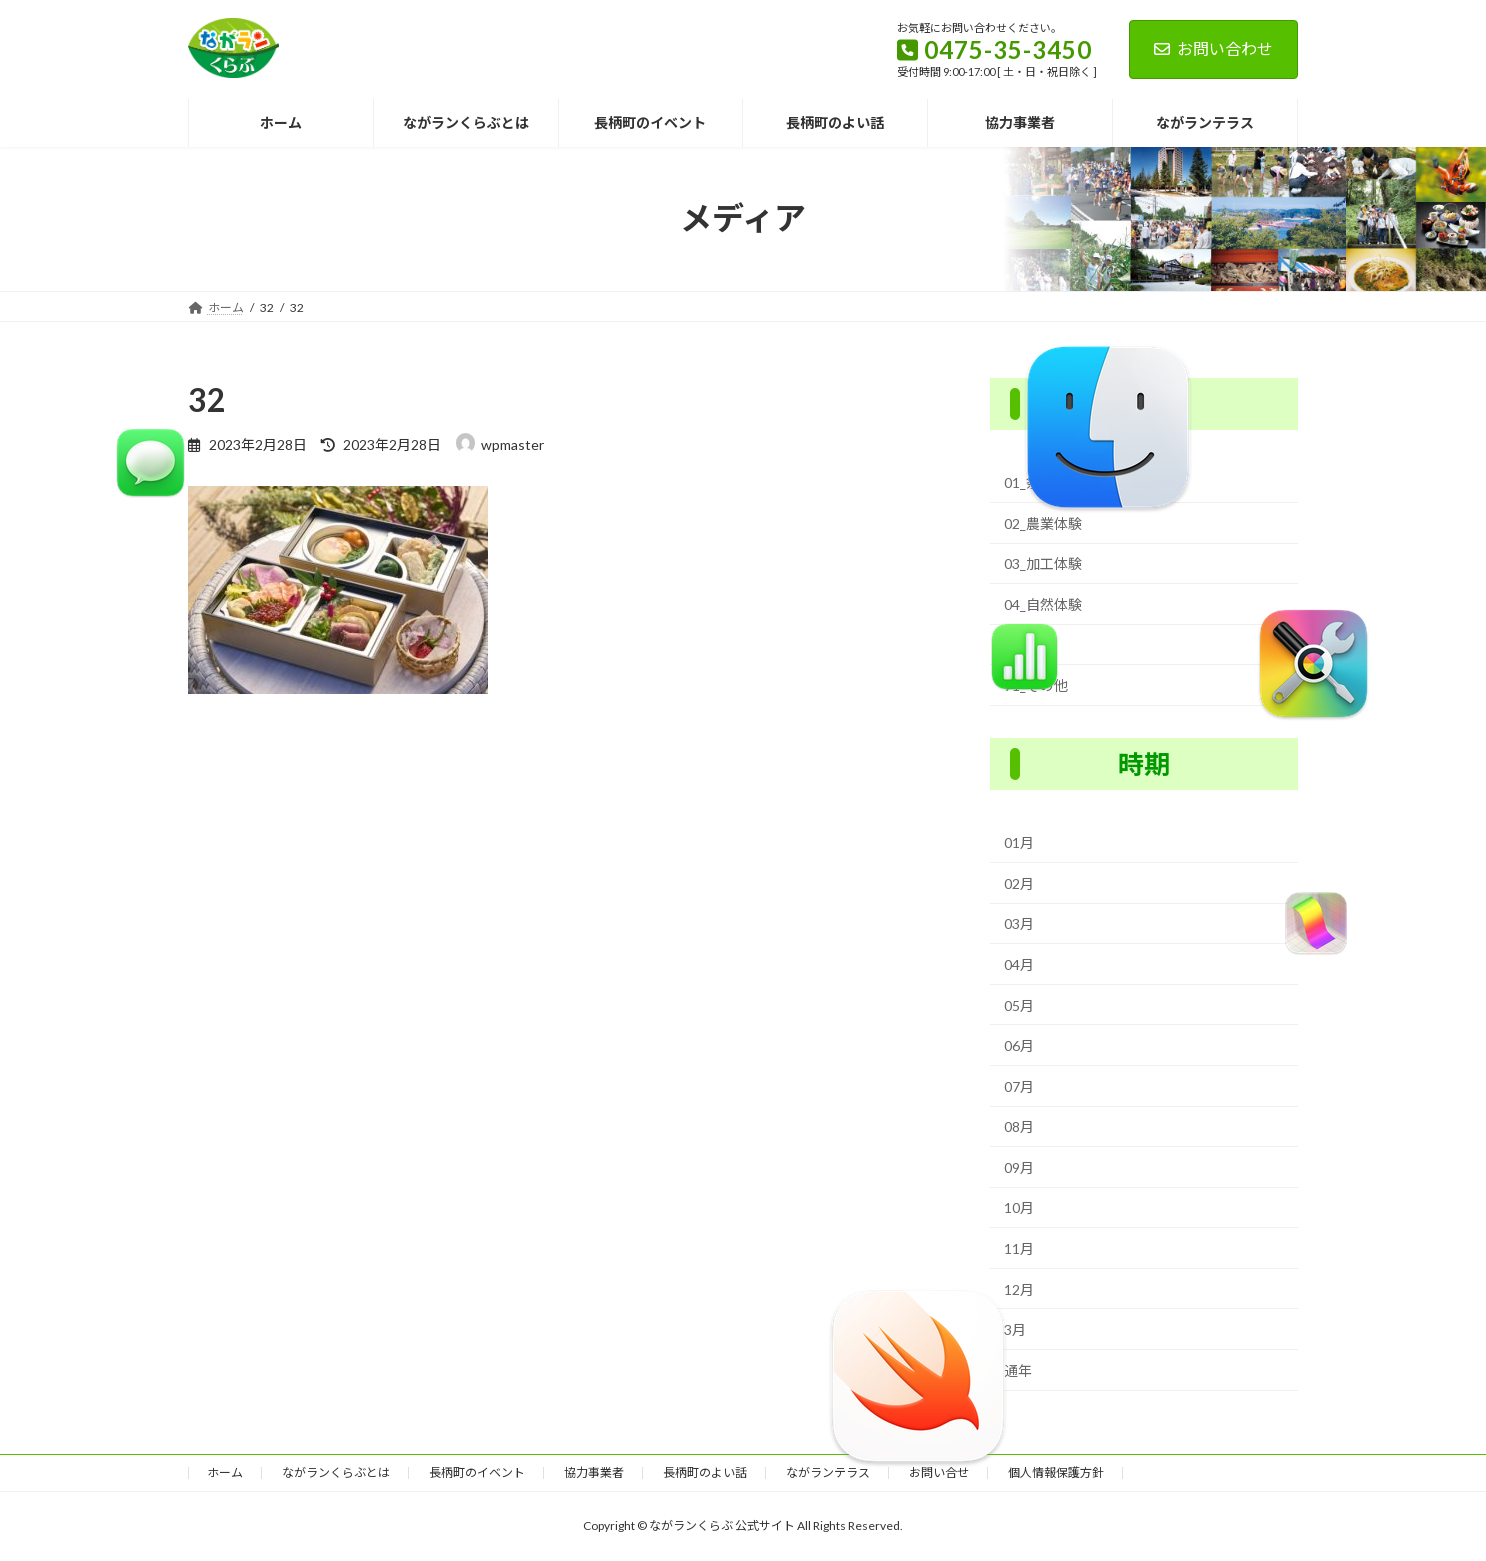 Image resolution: width=1486 pixels, height=1561 pixels. I want to click on open the messages app, so click(150, 462).